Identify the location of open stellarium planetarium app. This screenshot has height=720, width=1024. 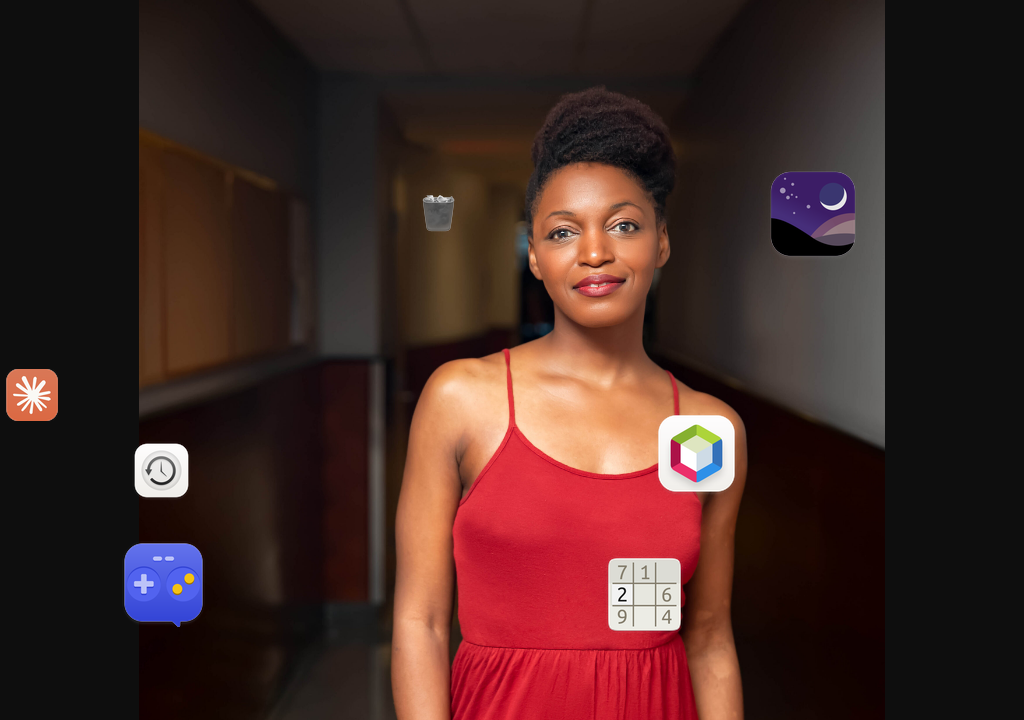
(813, 214).